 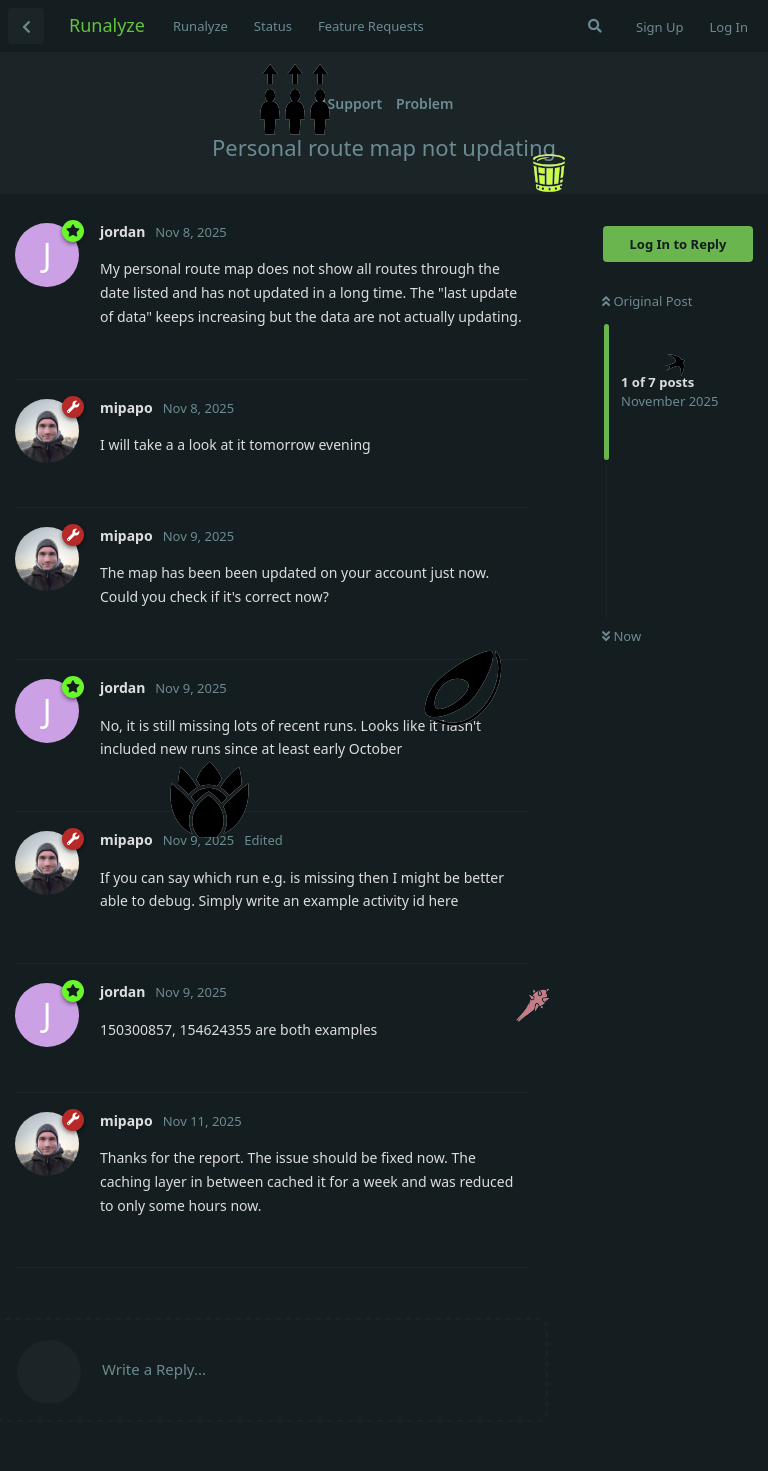 I want to click on access meditation or mindfulness features, so click(x=209, y=797).